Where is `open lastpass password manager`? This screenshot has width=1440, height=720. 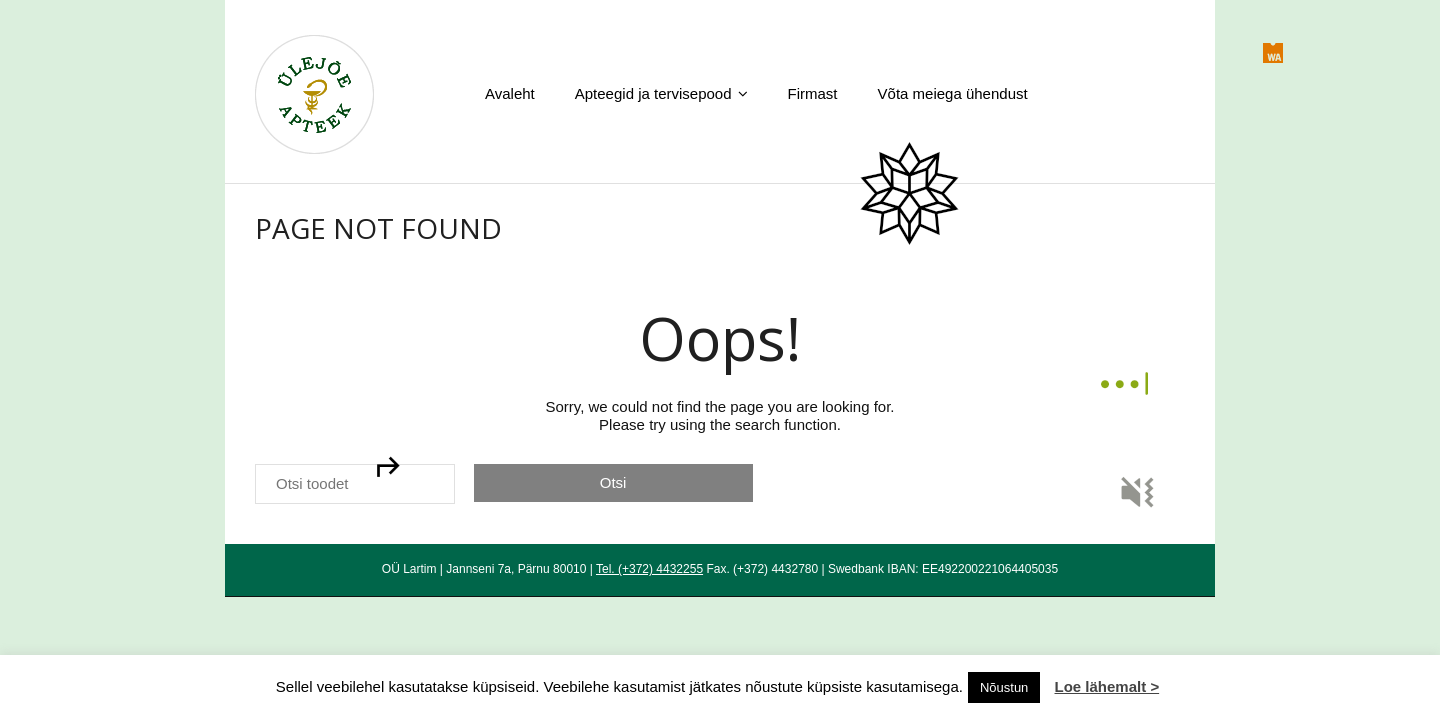
open lastpass password manager is located at coordinates (1124, 383).